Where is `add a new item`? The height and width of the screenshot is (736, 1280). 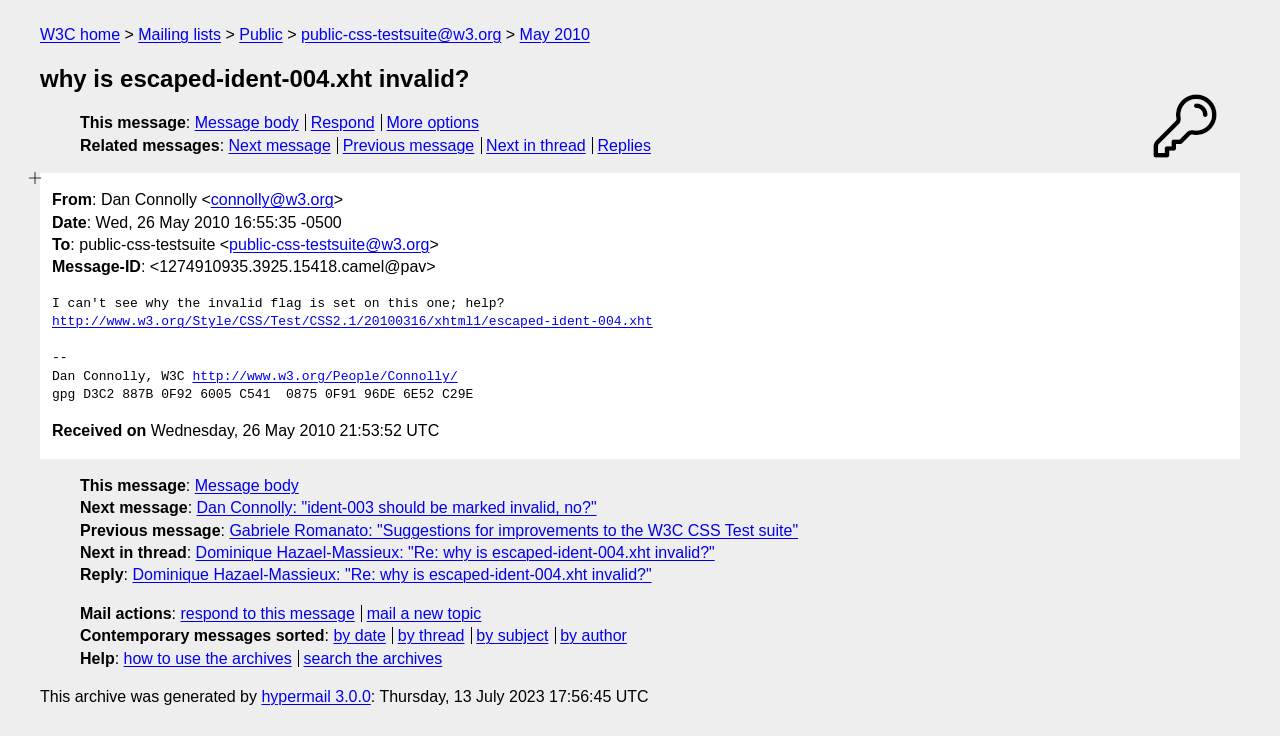
add a new item is located at coordinates (35, 178).